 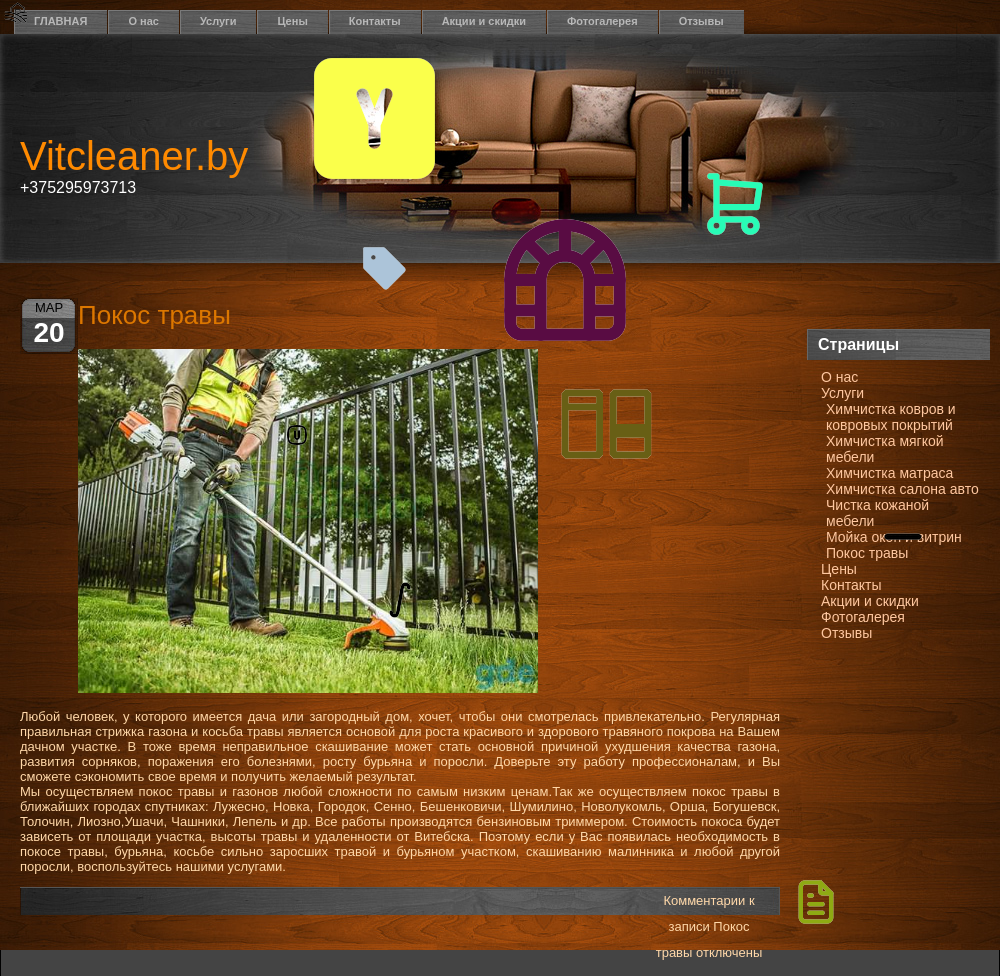 I want to click on minimize the current window, so click(x=903, y=512).